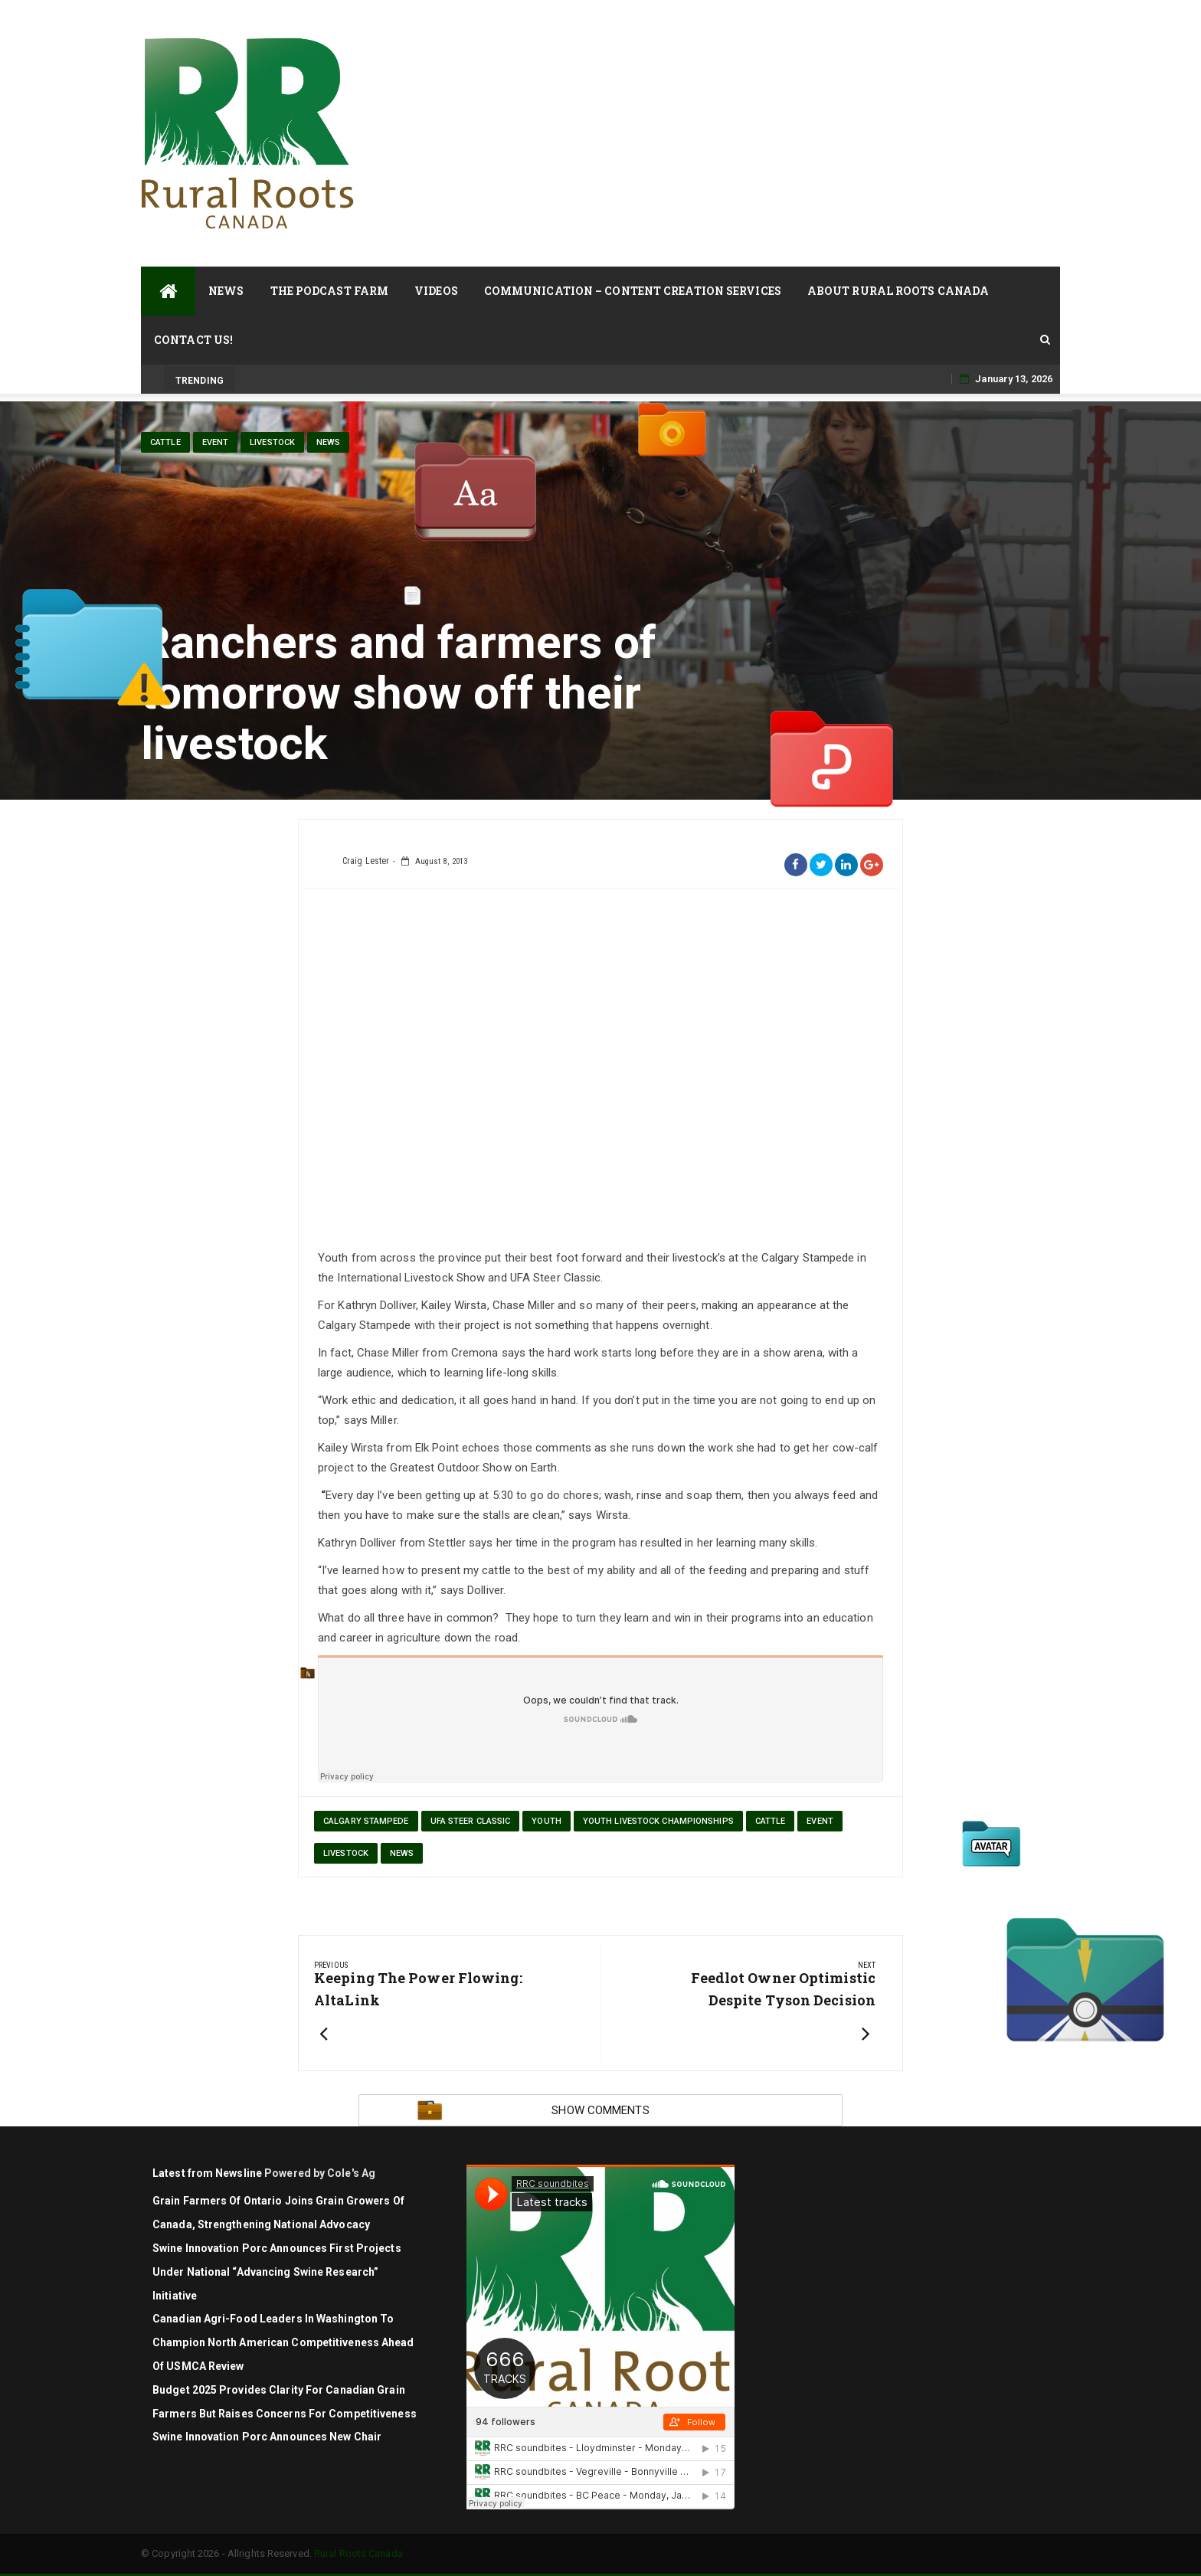 This screenshot has height=2576, width=1201. I want to click on open a plain text file, so click(412, 595).